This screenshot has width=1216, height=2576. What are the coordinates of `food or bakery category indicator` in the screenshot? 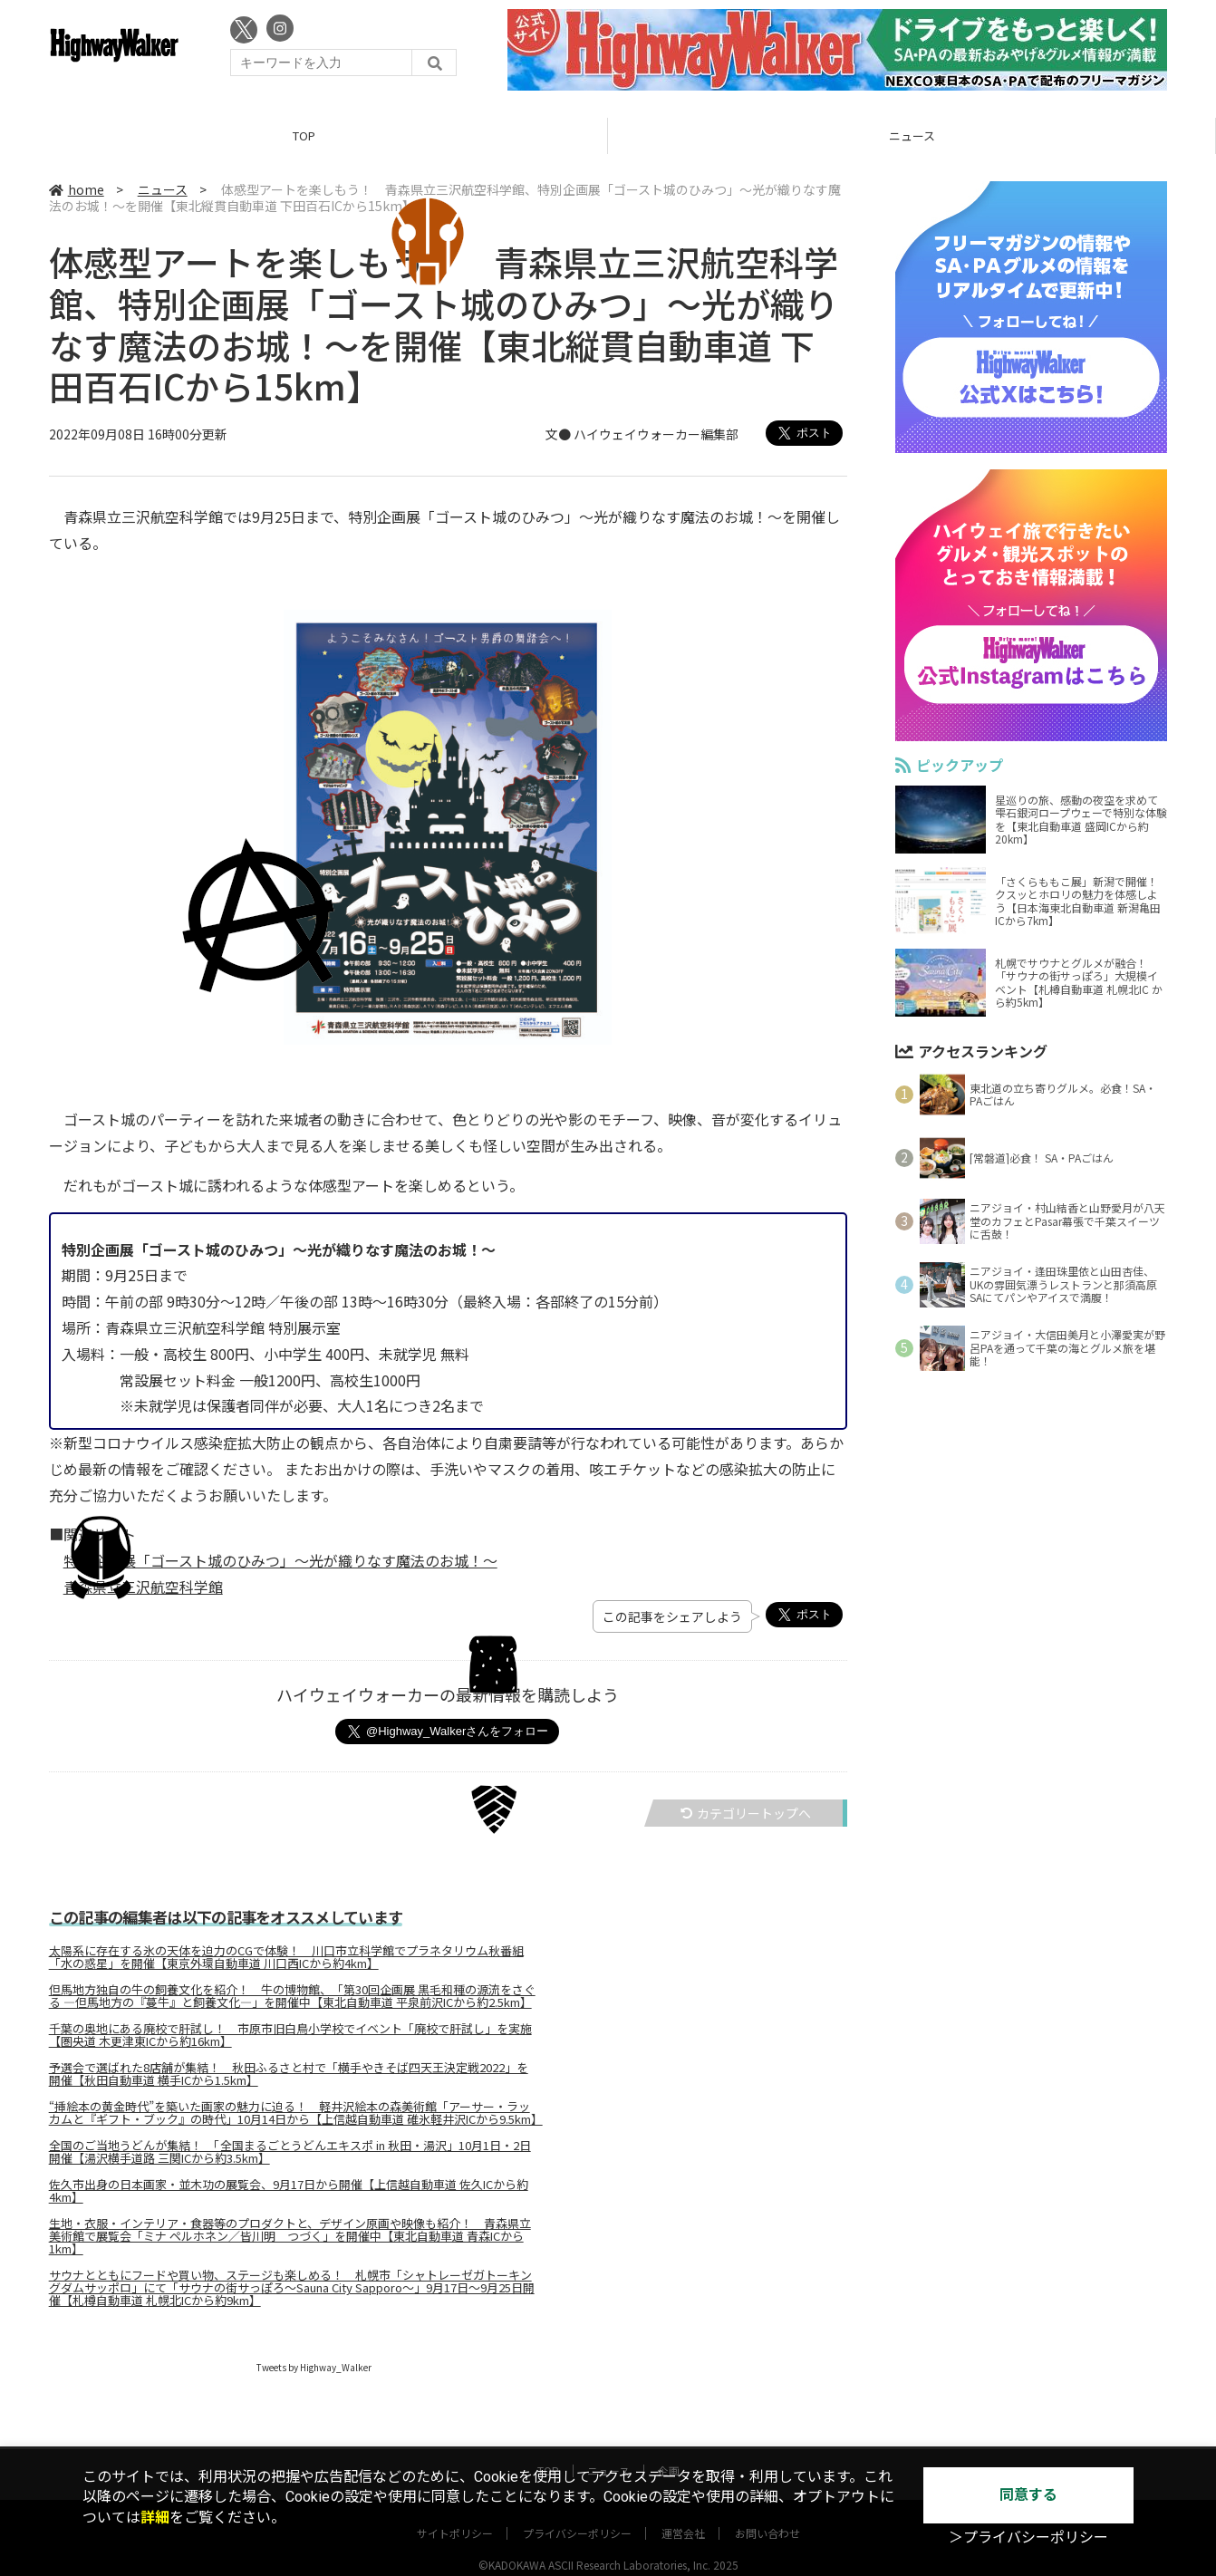 It's located at (493, 1664).